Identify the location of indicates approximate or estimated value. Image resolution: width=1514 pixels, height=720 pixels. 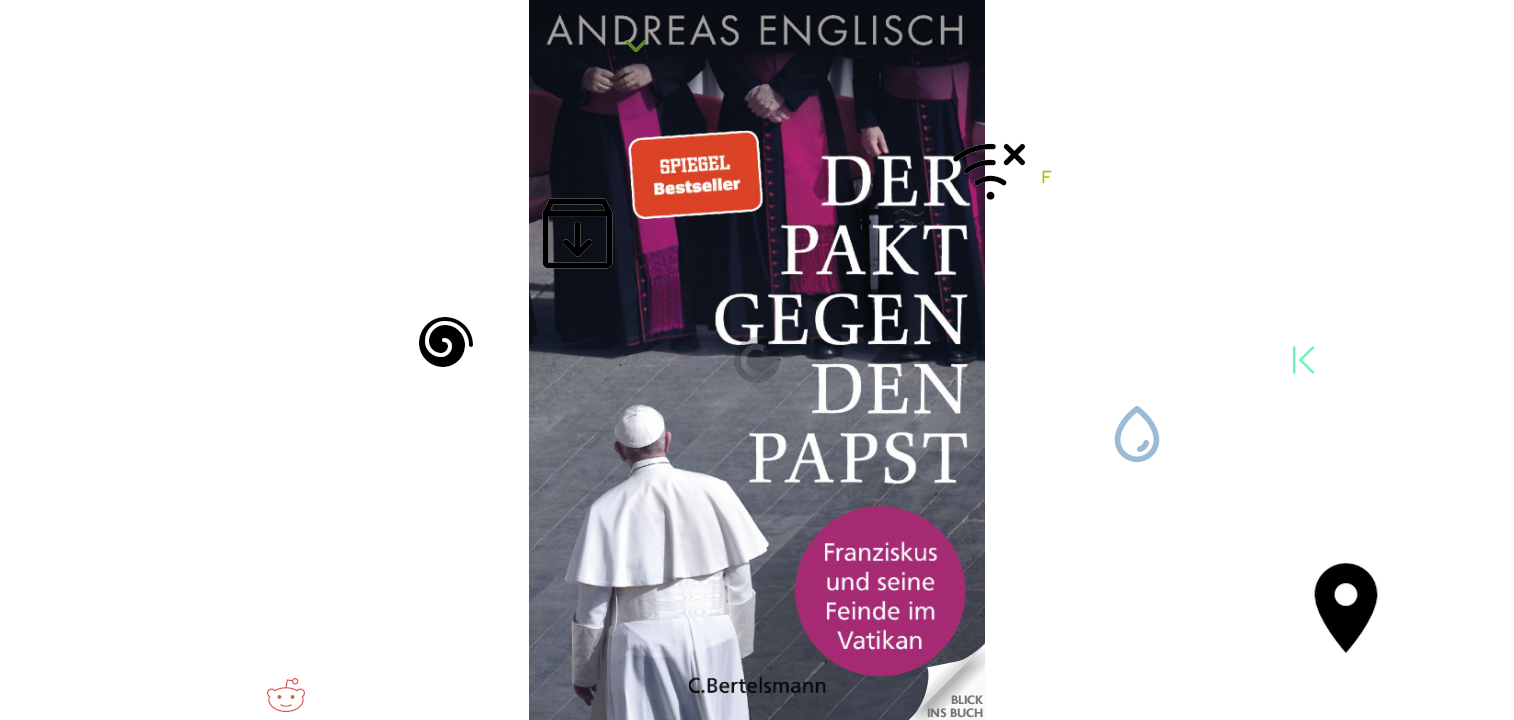
(909, 217).